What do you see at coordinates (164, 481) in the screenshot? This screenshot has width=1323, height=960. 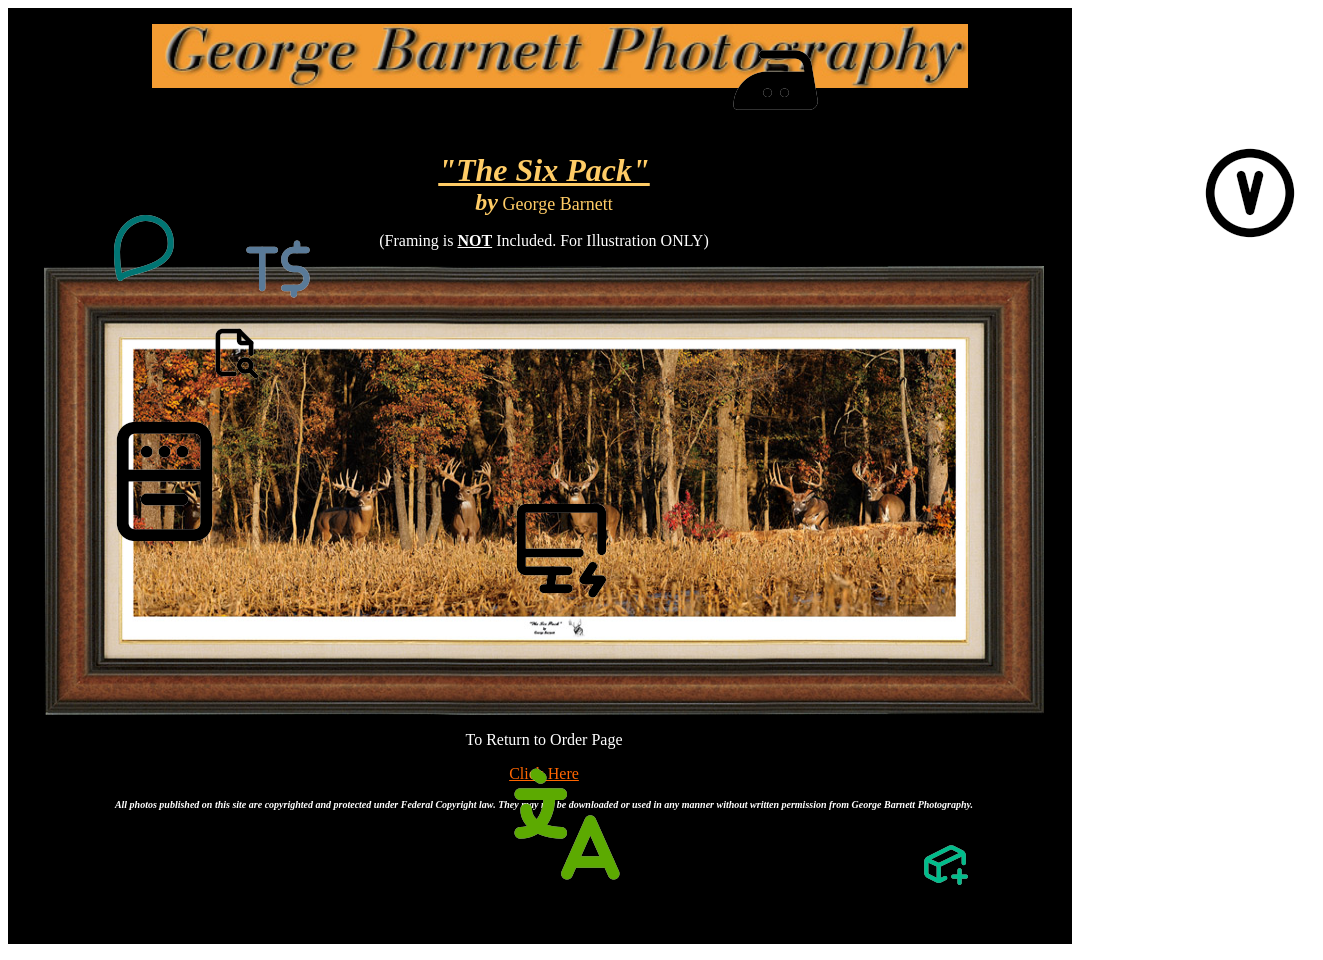 I see `access cooking or kitchen appliances` at bounding box center [164, 481].